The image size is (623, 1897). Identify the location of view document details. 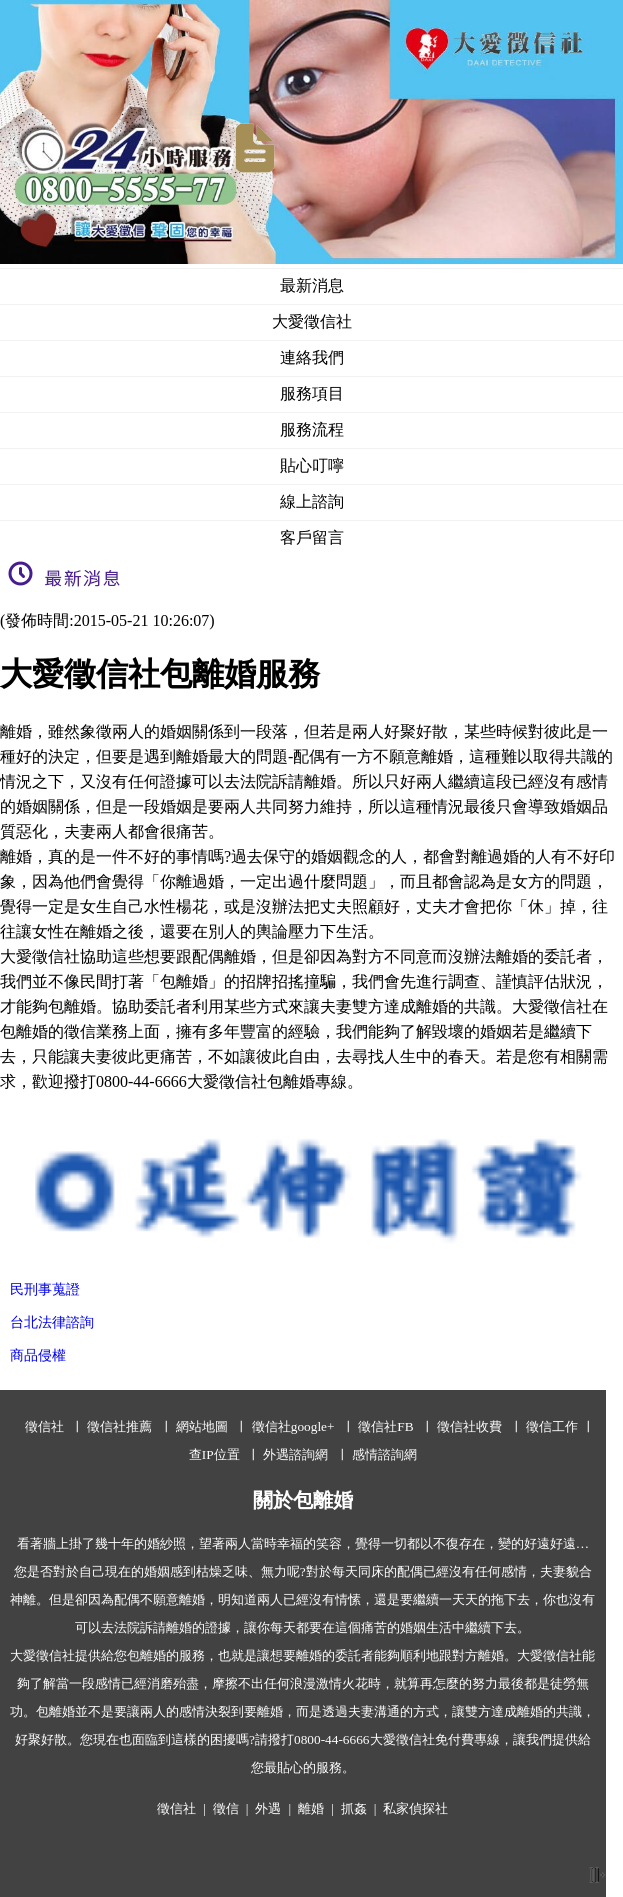
(255, 148).